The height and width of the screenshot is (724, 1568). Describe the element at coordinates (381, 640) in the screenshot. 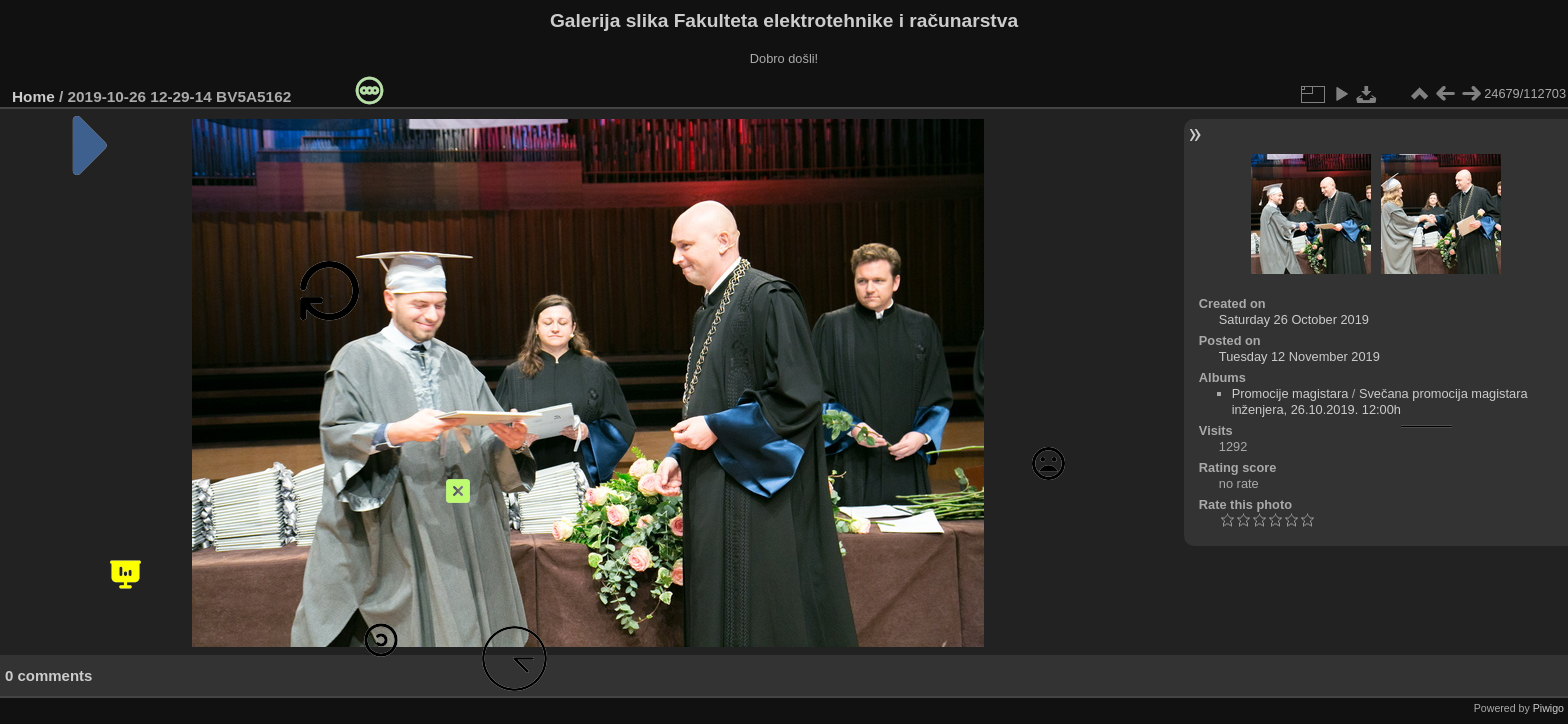

I see `indicates copyleft licensing for content or software` at that location.